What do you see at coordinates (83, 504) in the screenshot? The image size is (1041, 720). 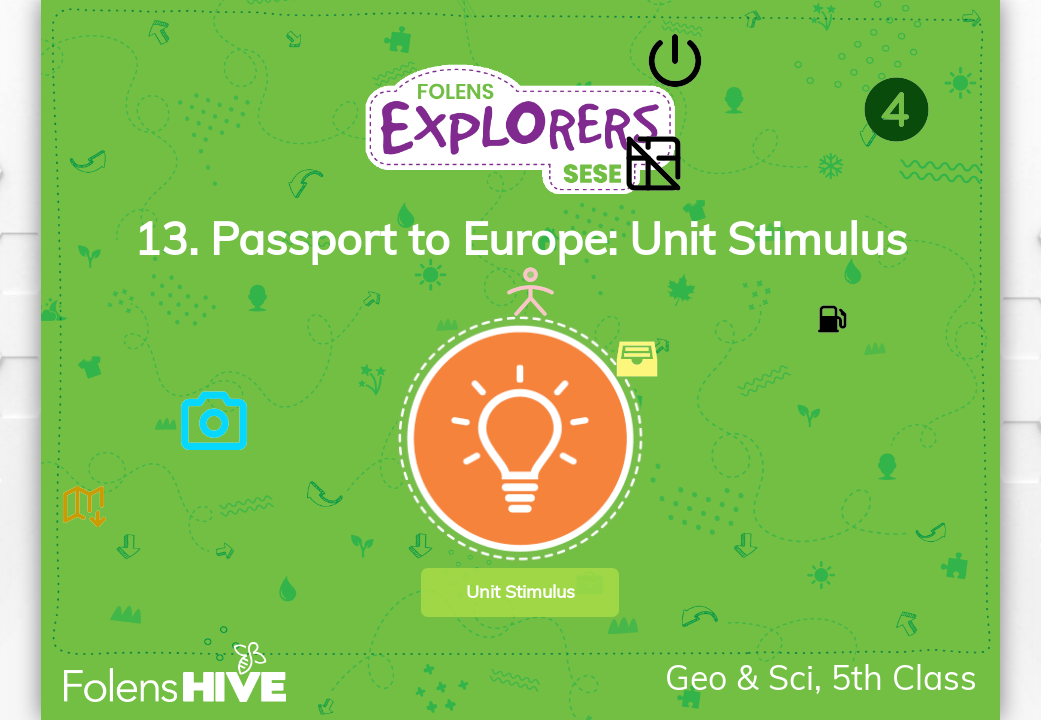 I see `download map for offline use` at bounding box center [83, 504].